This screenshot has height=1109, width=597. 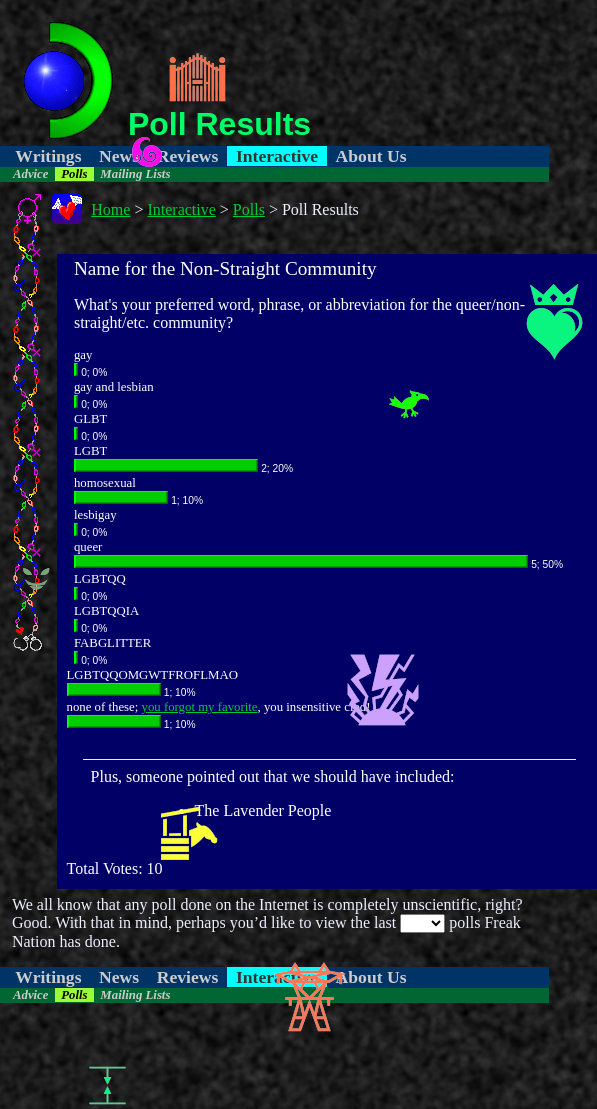 What do you see at coordinates (383, 690) in the screenshot?
I see `indicates energy discharge or power dispersal` at bounding box center [383, 690].